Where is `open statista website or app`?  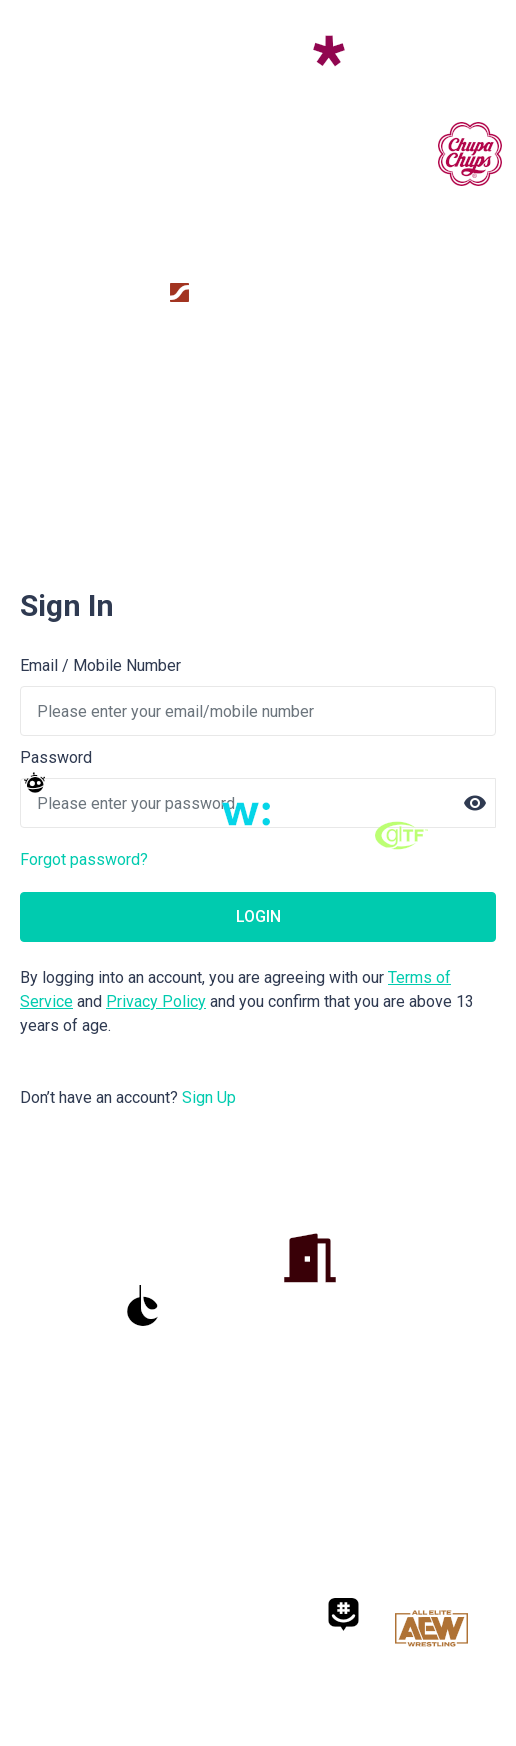
open statista website or app is located at coordinates (179, 292).